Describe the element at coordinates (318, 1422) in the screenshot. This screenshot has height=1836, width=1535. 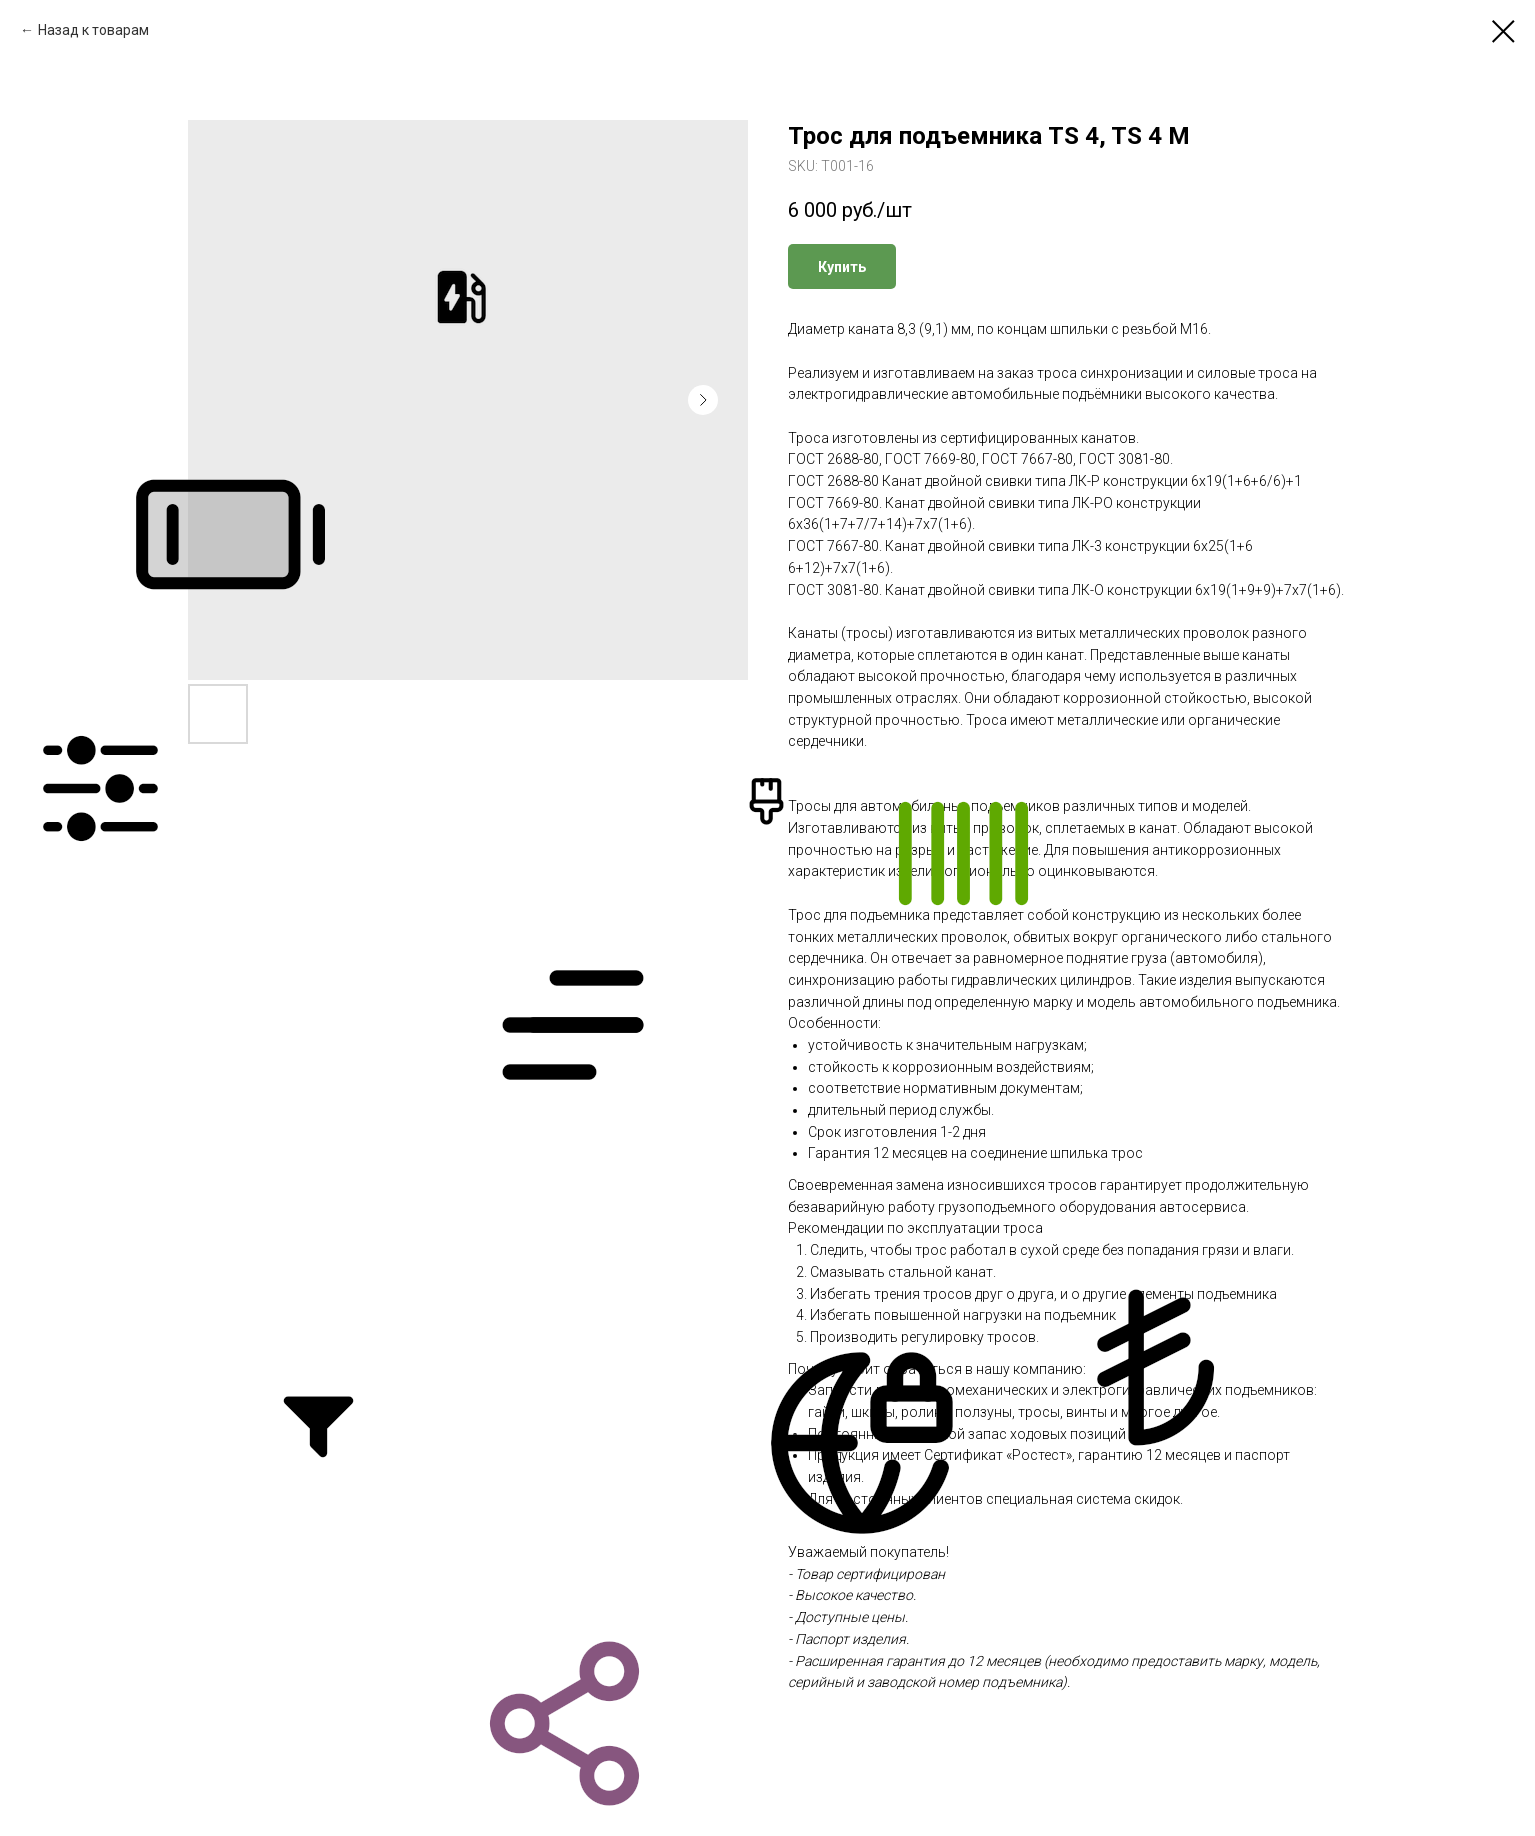
I see `filter or sort content` at that location.